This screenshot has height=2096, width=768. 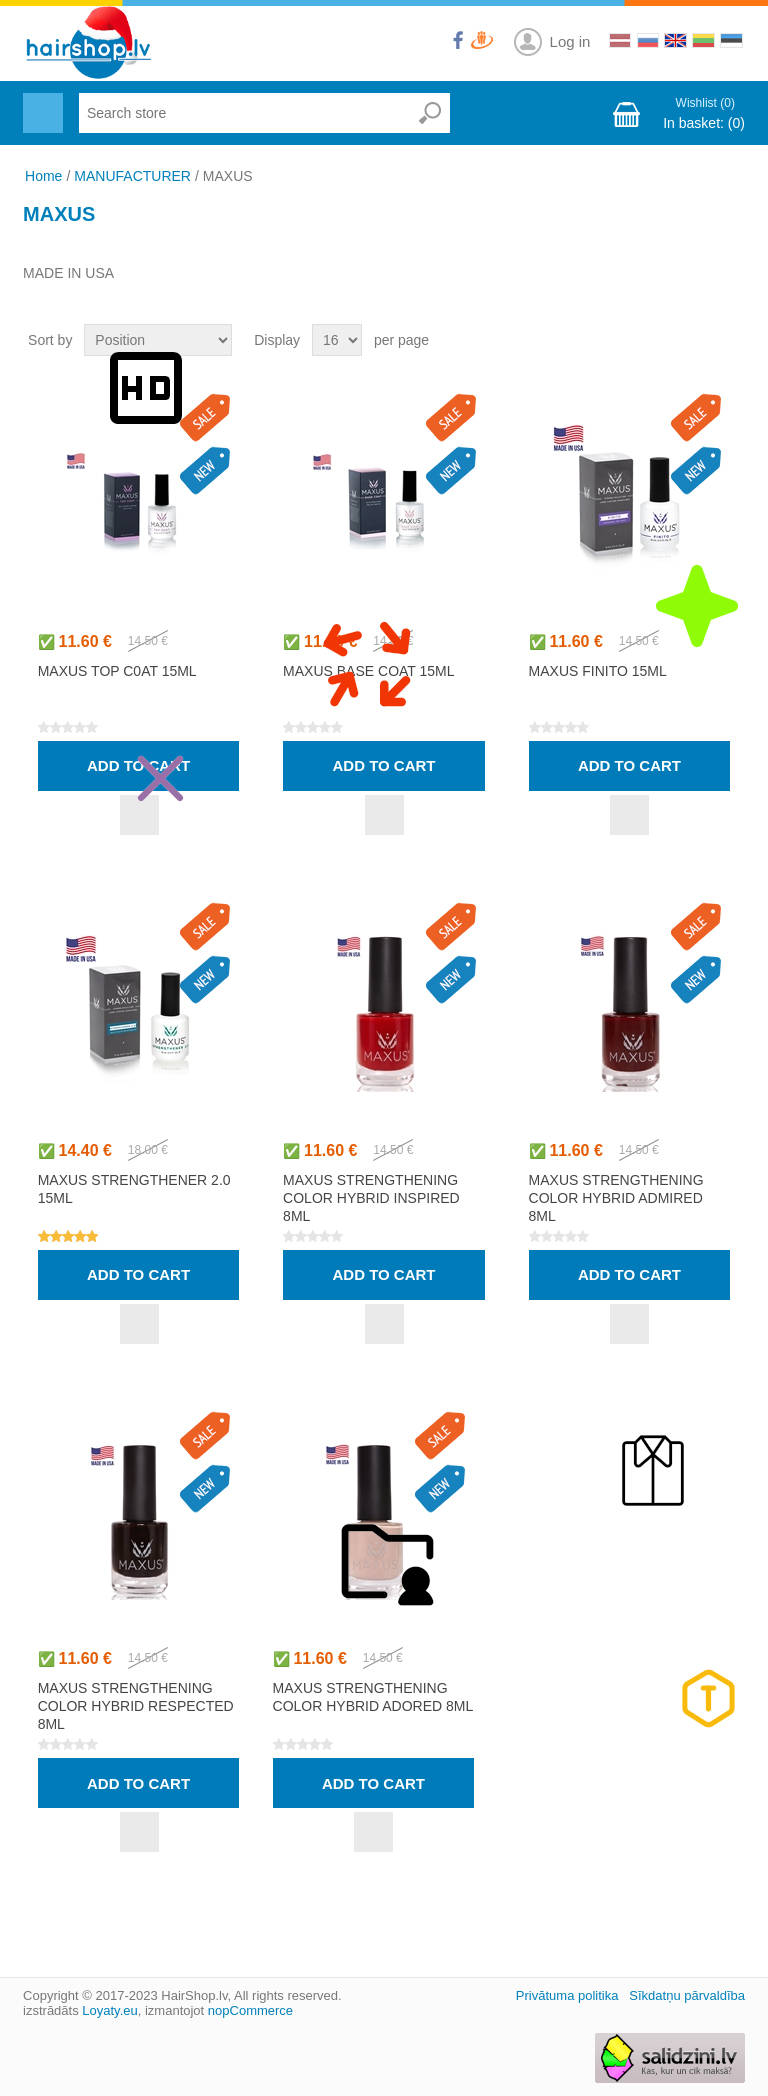 What do you see at coordinates (160, 778) in the screenshot?
I see `close the current window or dialog` at bounding box center [160, 778].